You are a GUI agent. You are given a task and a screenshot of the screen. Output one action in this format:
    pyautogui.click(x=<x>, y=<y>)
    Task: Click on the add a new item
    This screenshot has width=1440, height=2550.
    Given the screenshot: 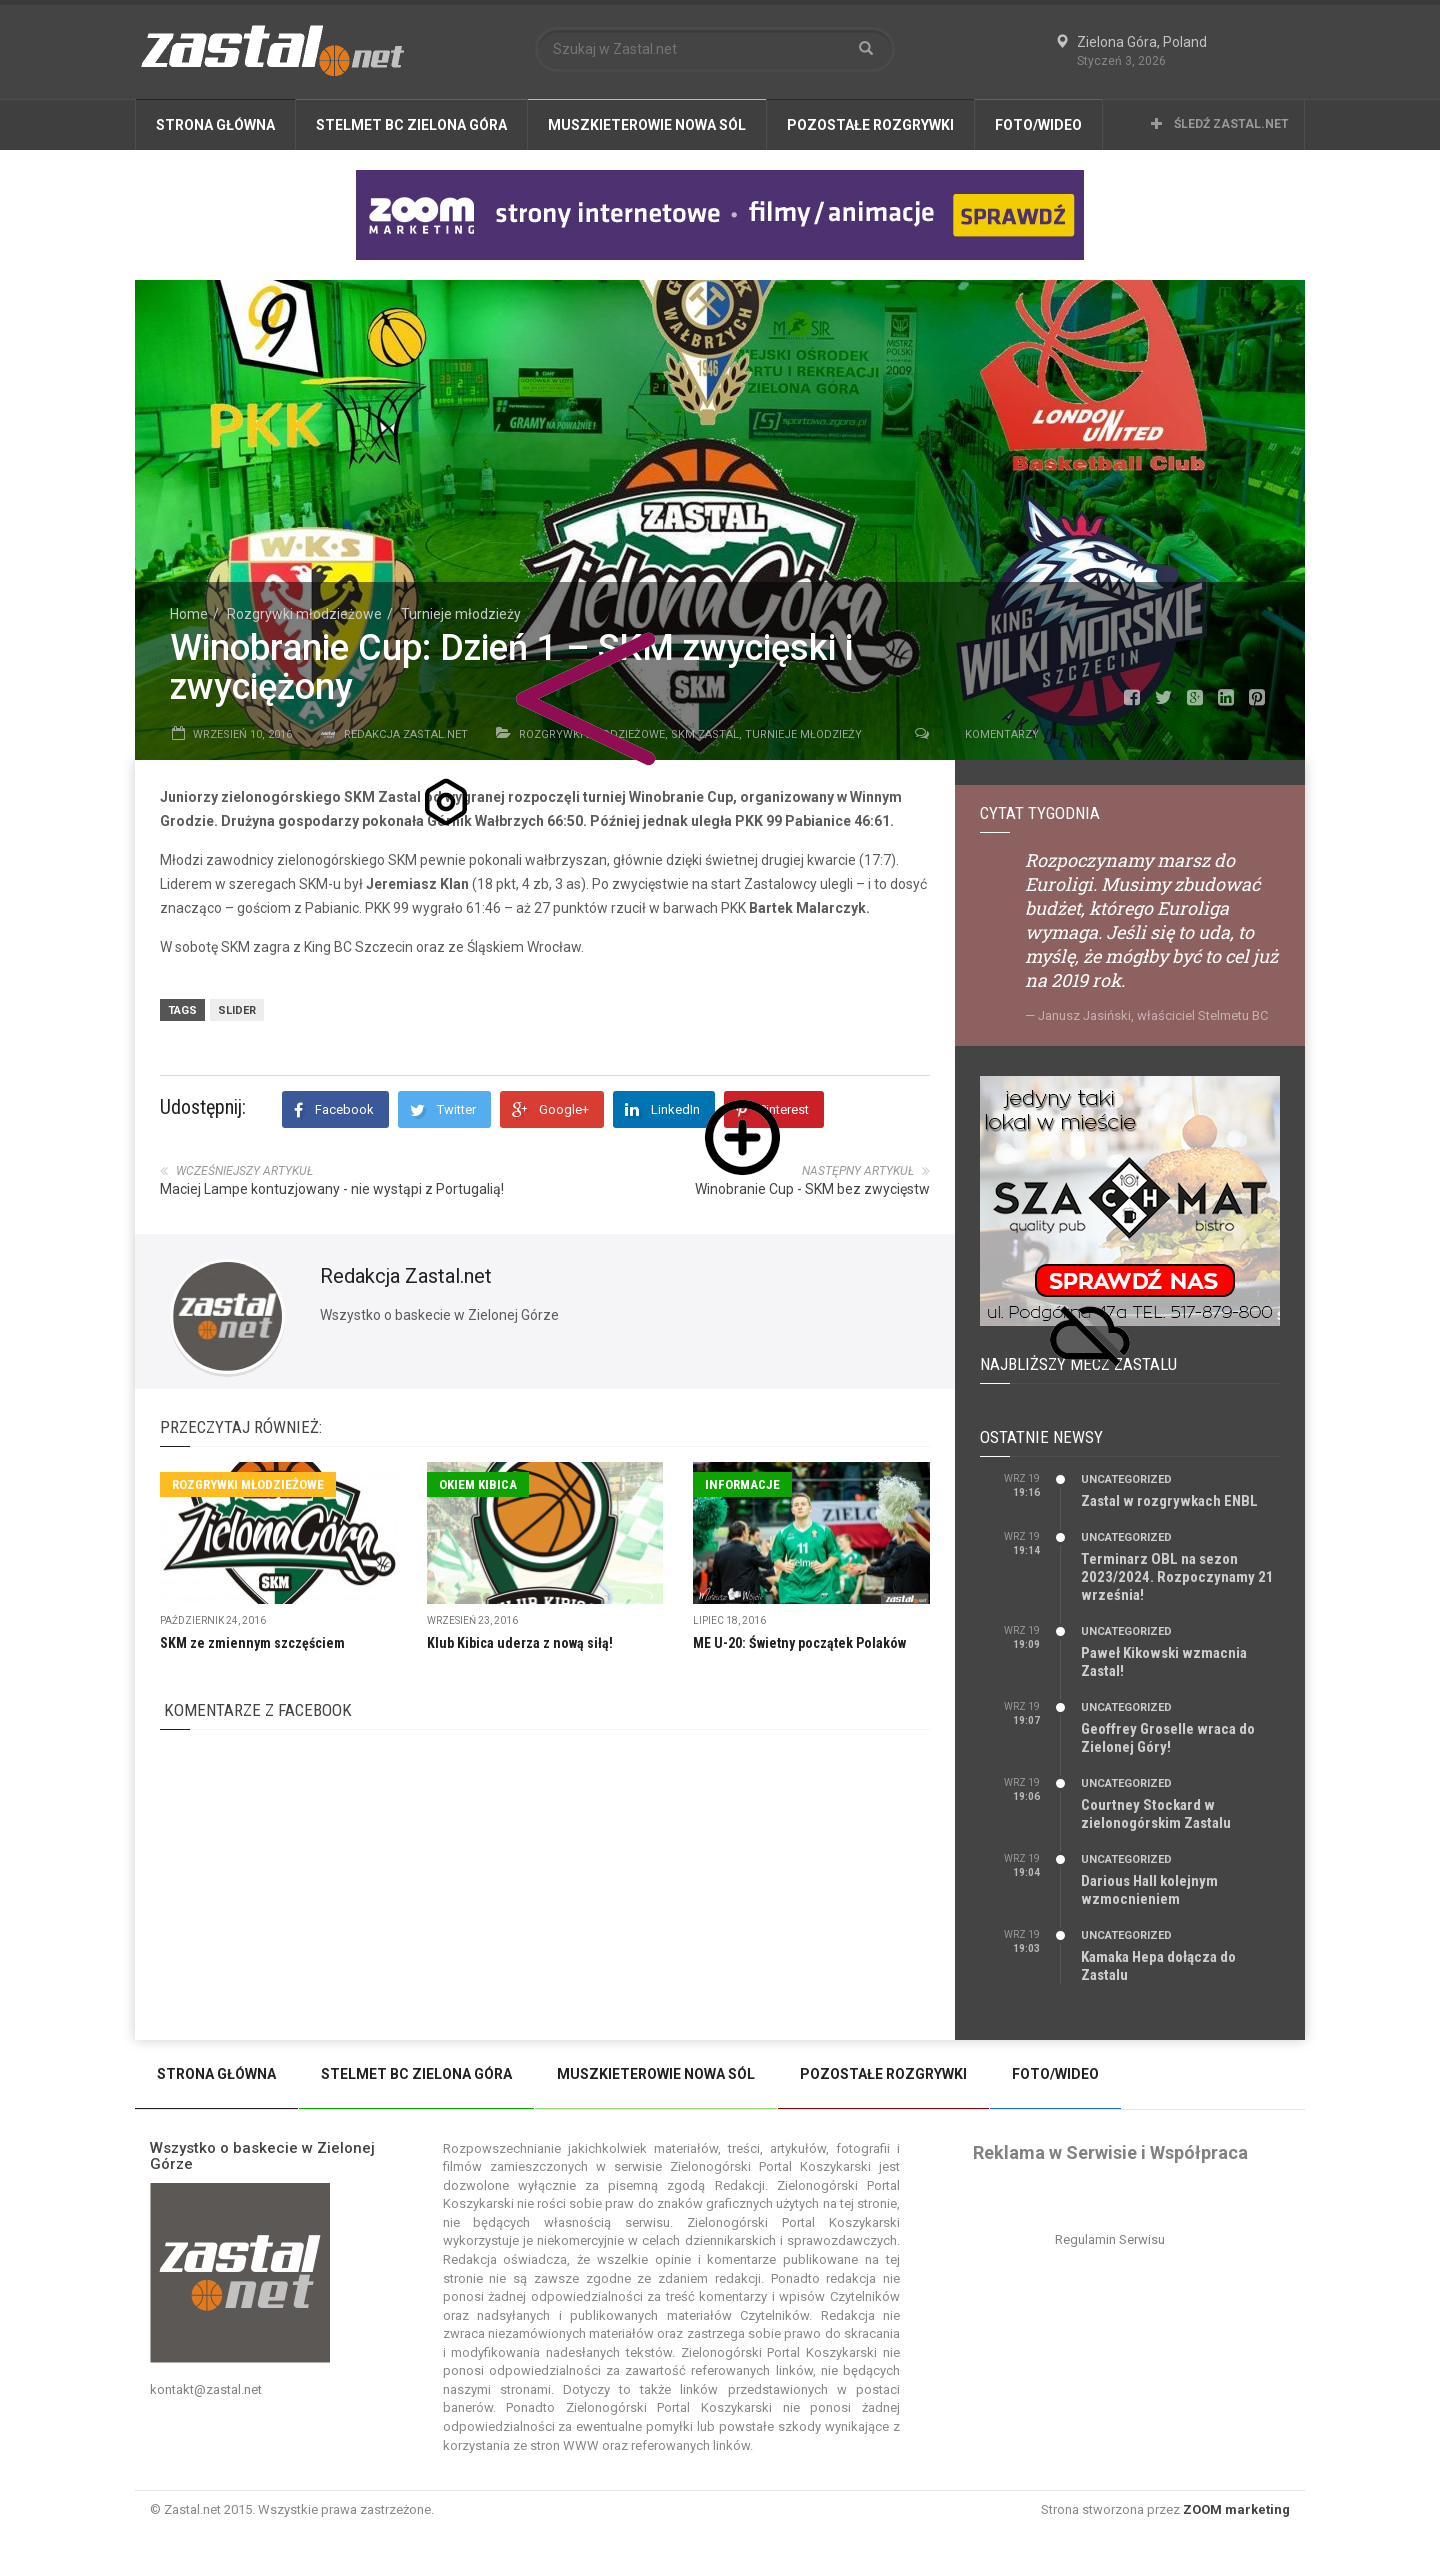 What is the action you would take?
    pyautogui.click(x=742, y=1137)
    